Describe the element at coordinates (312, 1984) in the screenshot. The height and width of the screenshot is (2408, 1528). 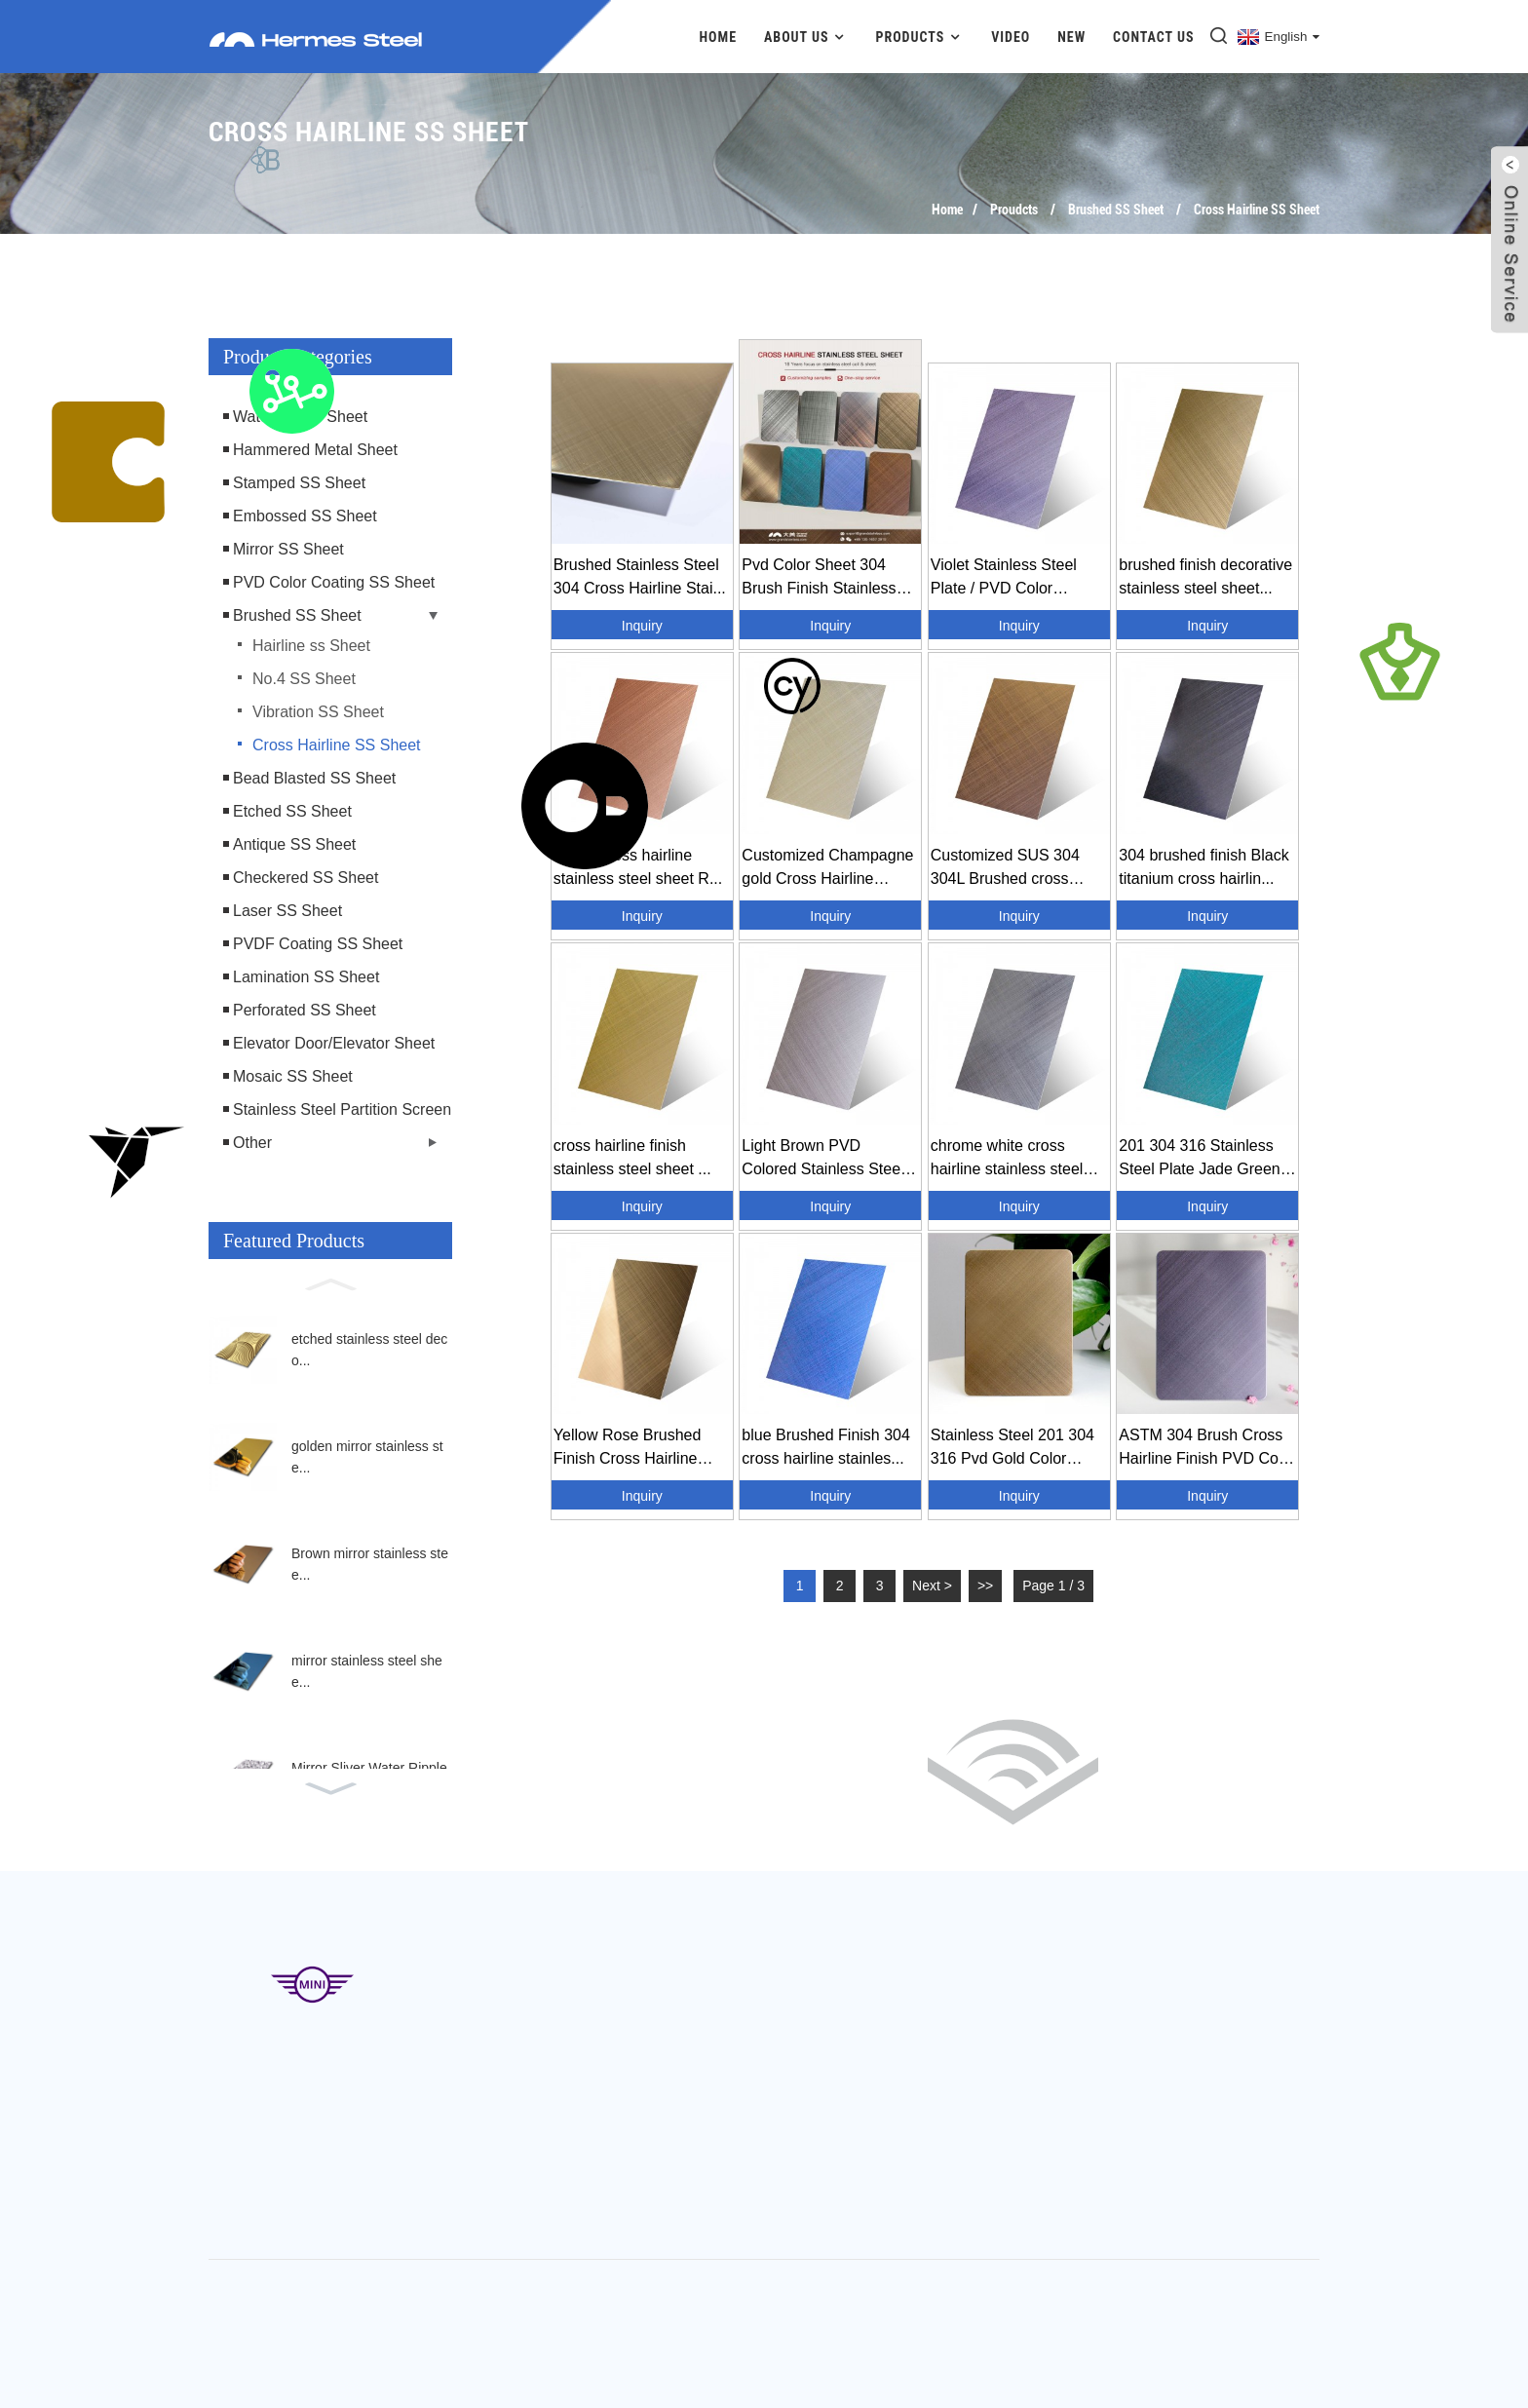
I see `mini cooper brand logo` at that location.